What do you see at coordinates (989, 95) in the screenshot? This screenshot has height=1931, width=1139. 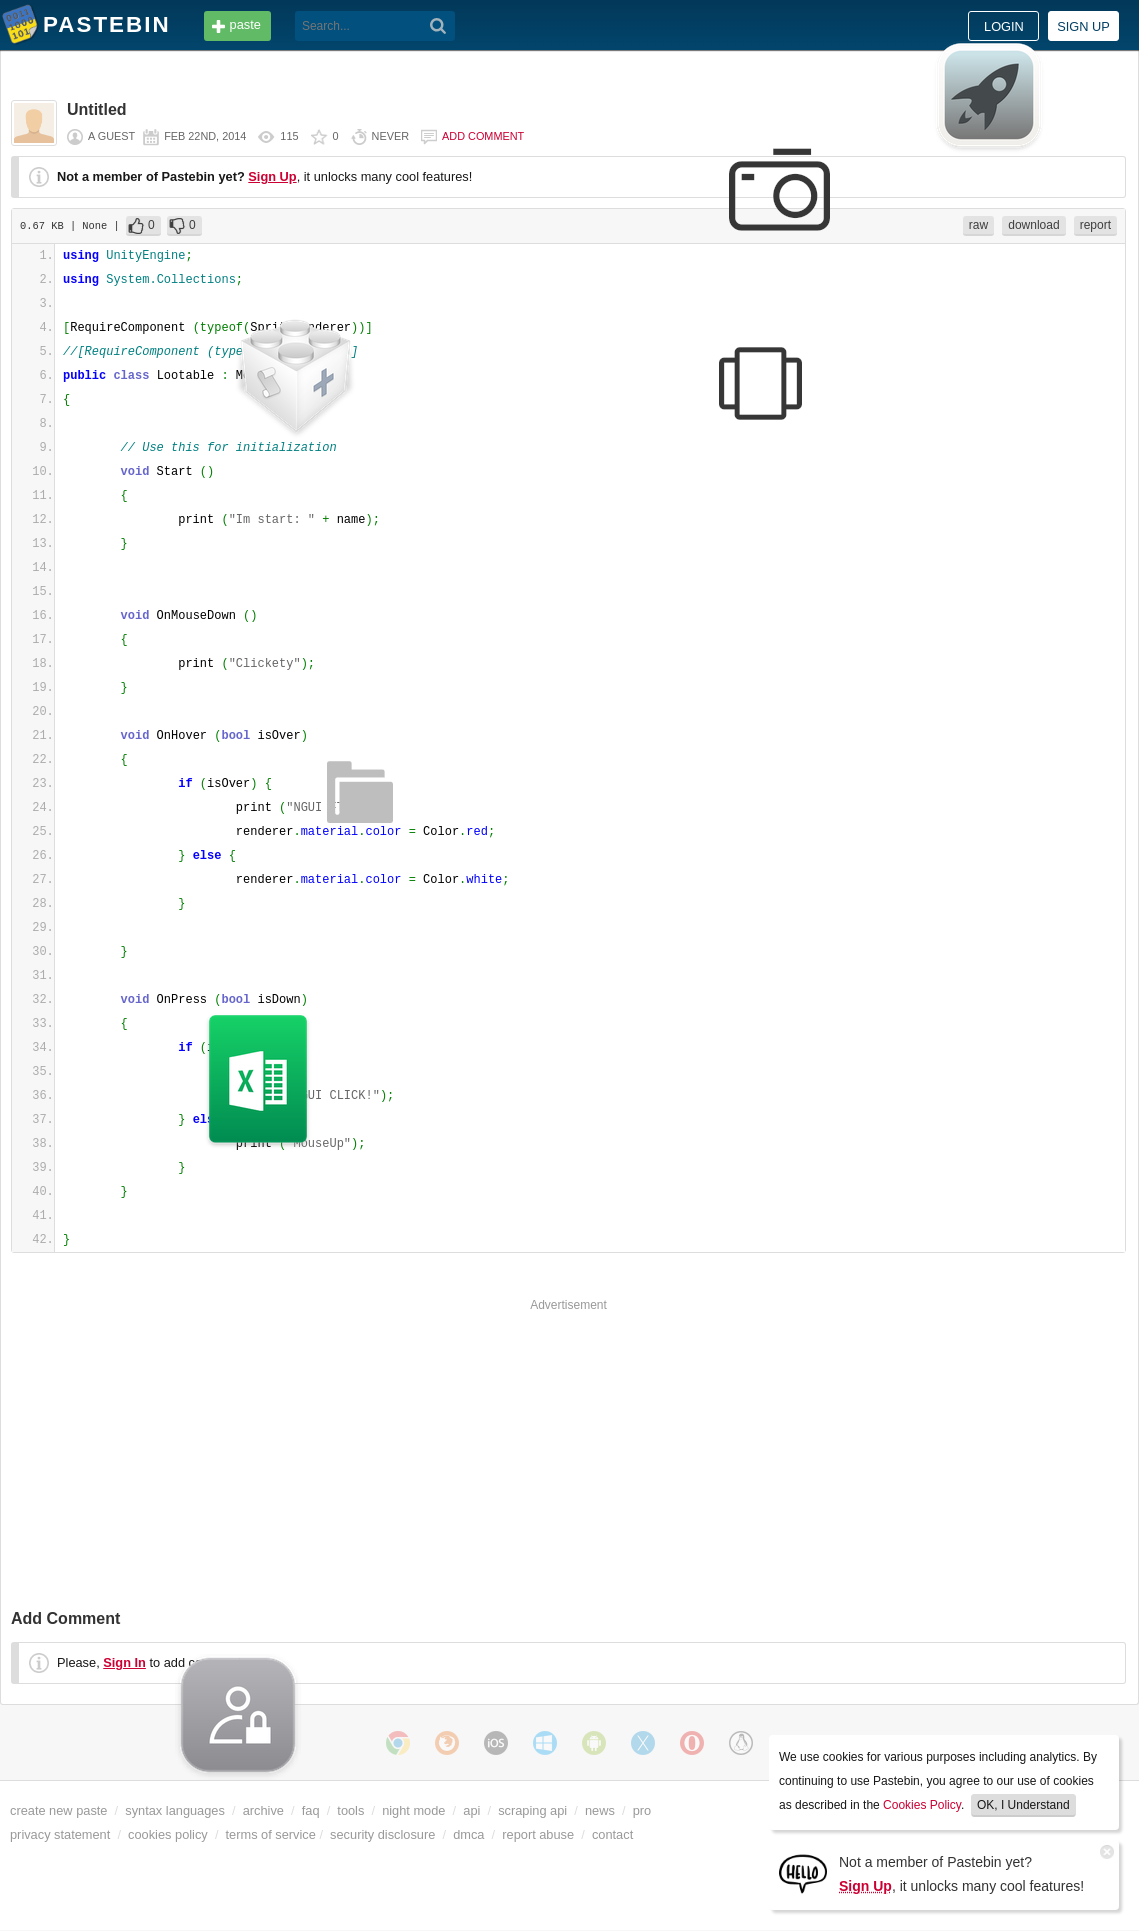 I see `open the app launcher` at bounding box center [989, 95].